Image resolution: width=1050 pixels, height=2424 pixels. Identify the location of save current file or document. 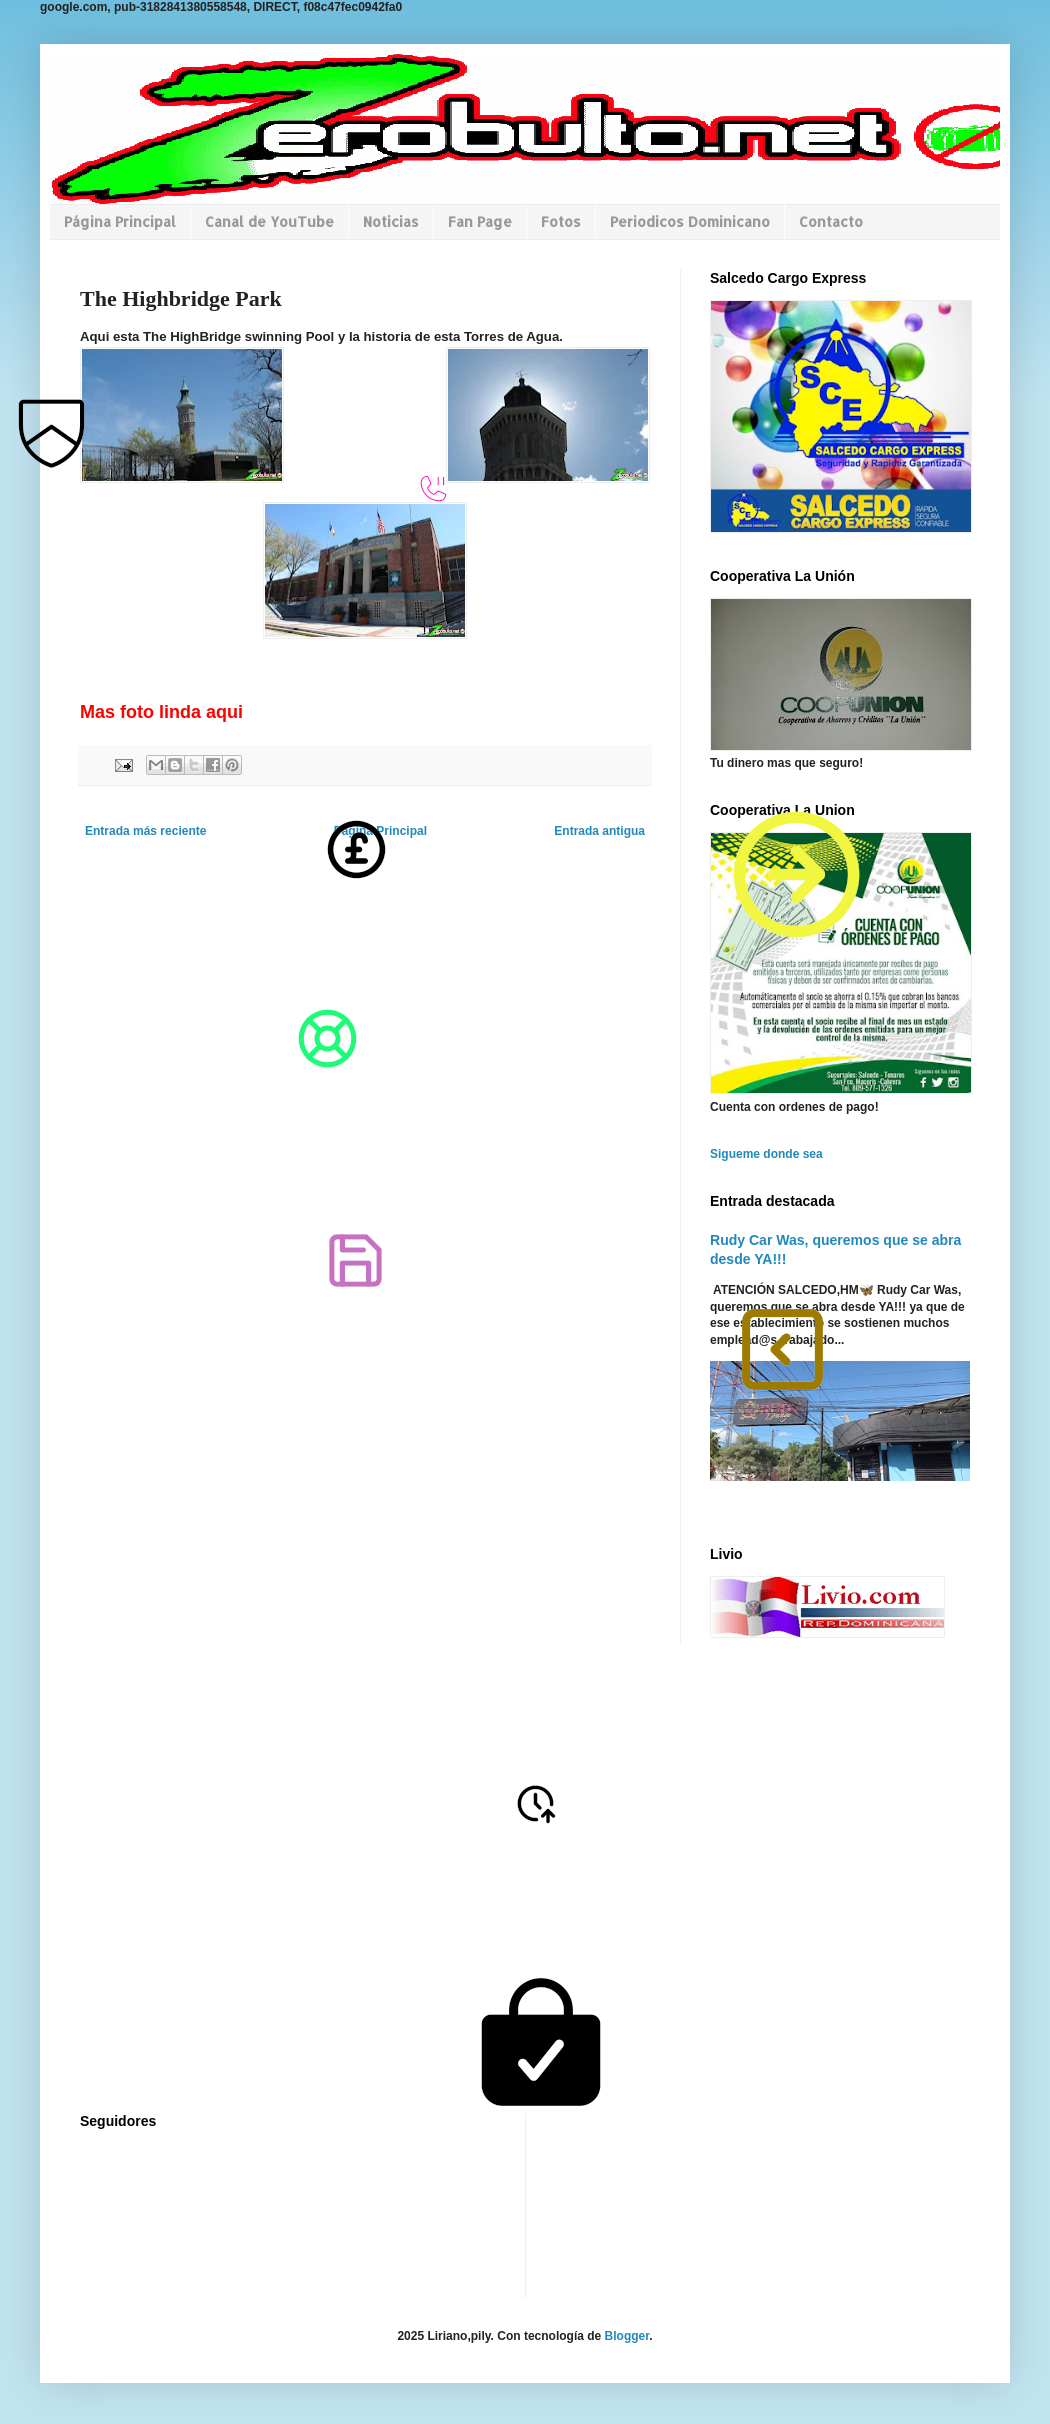
(355, 1260).